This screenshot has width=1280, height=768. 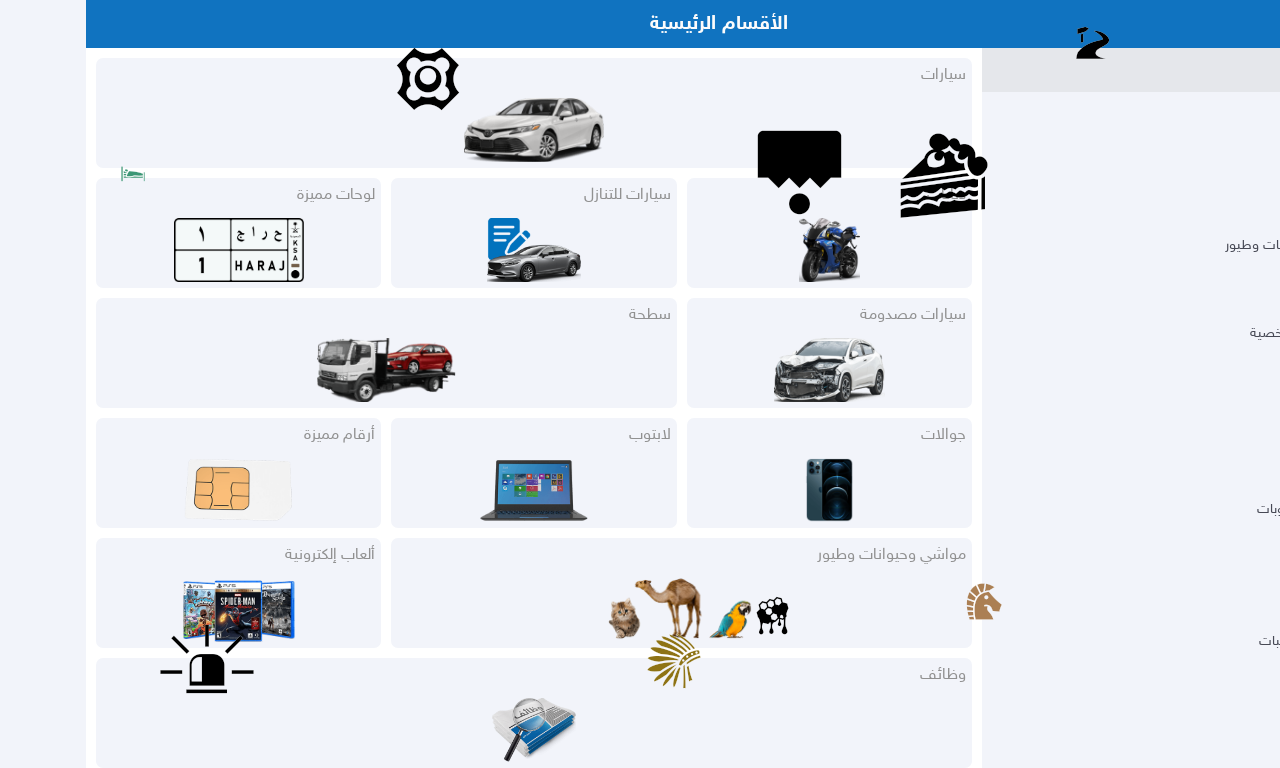 What do you see at coordinates (772, 615) in the screenshot?
I see `indicates honey or sweetener ingredient` at bounding box center [772, 615].